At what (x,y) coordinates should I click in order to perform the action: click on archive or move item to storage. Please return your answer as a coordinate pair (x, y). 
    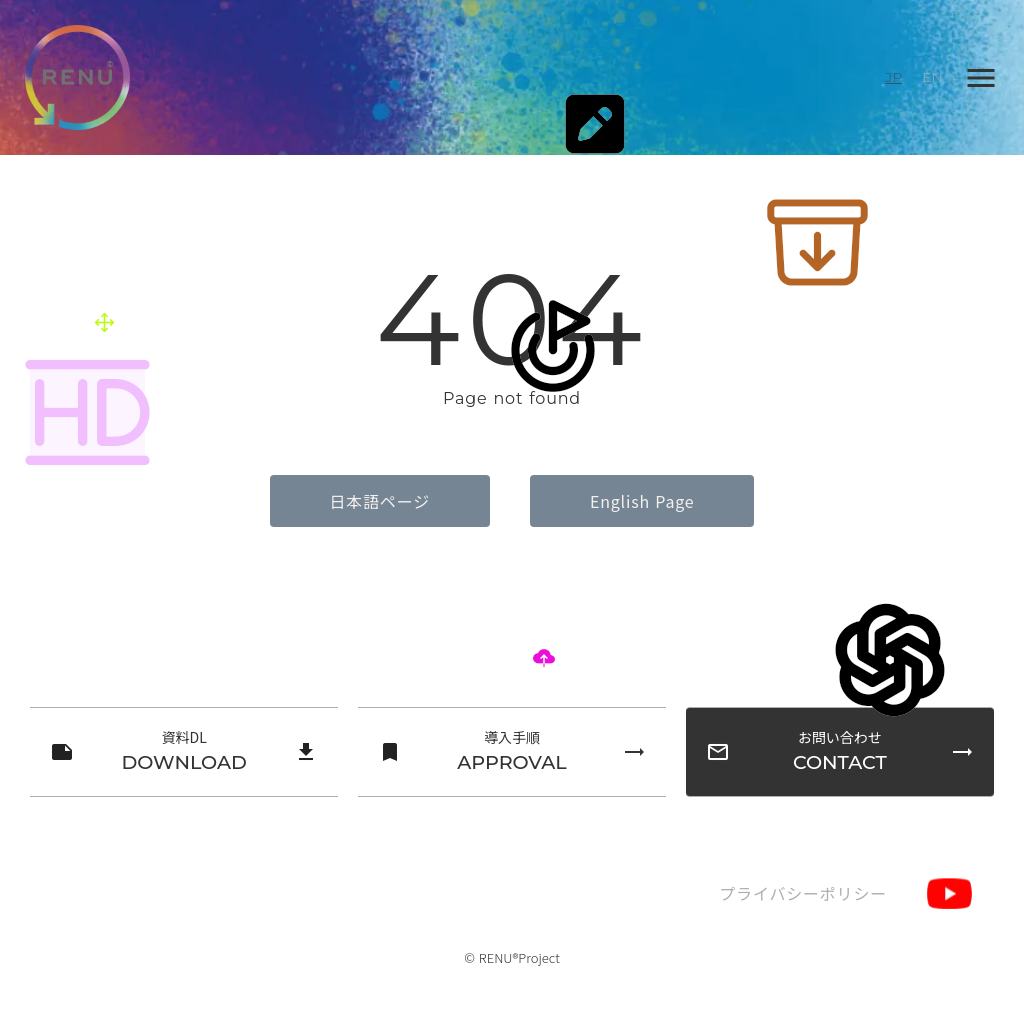
    Looking at the image, I should click on (817, 242).